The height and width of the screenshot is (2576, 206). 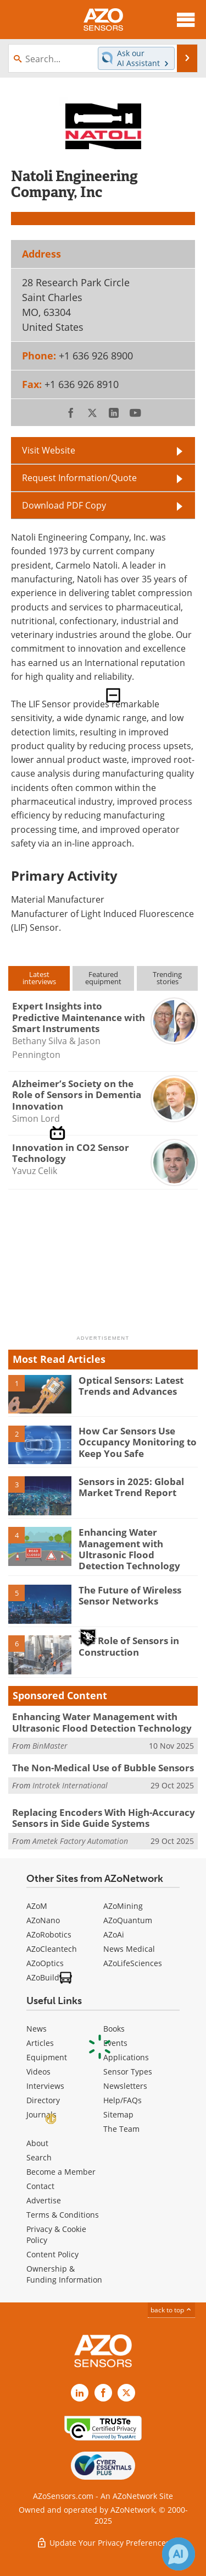 I want to click on indicates a partially selected state in a list, so click(x=113, y=695).